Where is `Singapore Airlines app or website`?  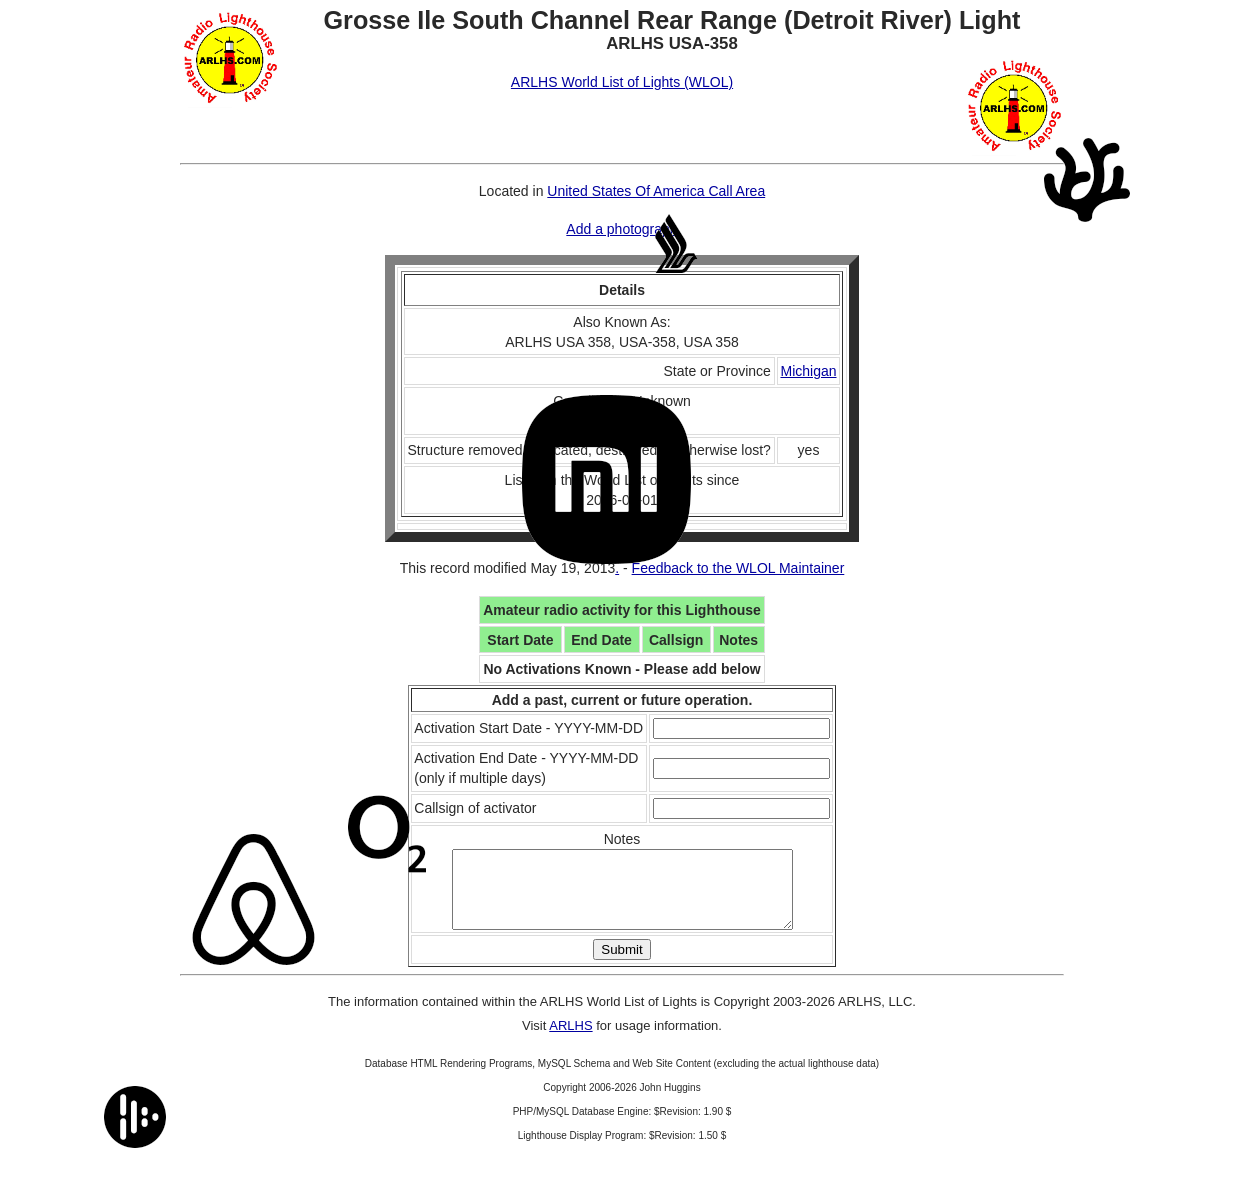
Singapore Airlines app or website is located at coordinates (676, 243).